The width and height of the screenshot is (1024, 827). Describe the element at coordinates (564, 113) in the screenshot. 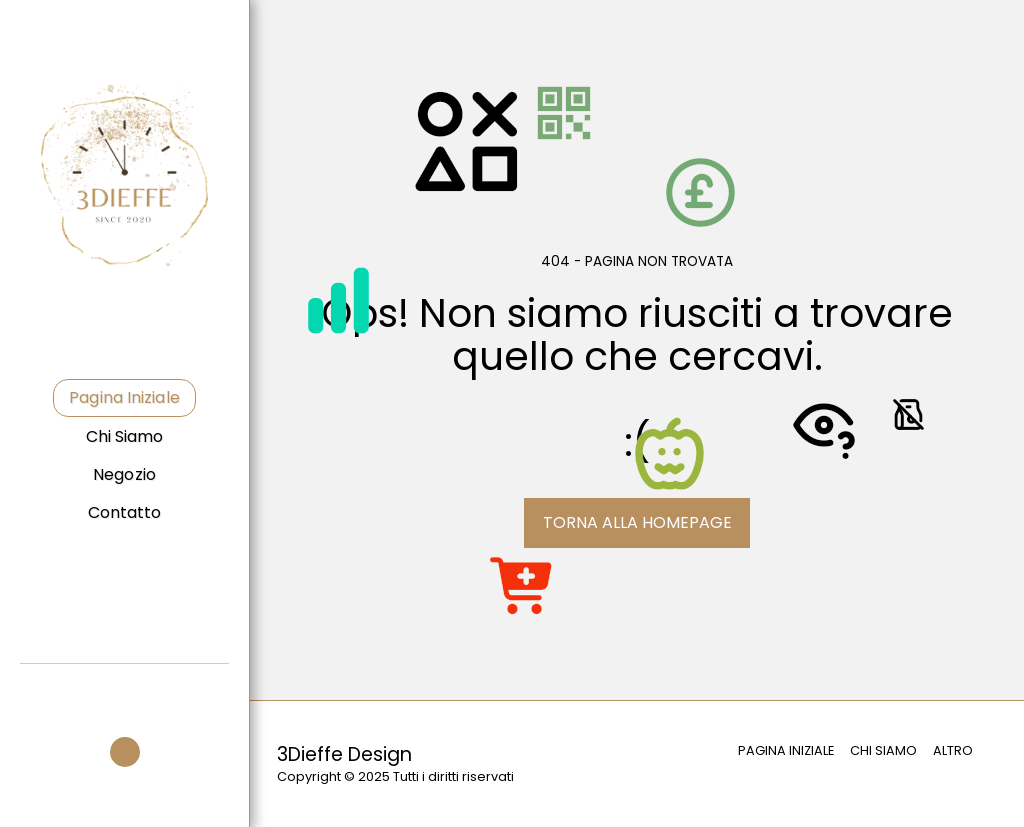

I see `scan or generate a QR code` at that location.